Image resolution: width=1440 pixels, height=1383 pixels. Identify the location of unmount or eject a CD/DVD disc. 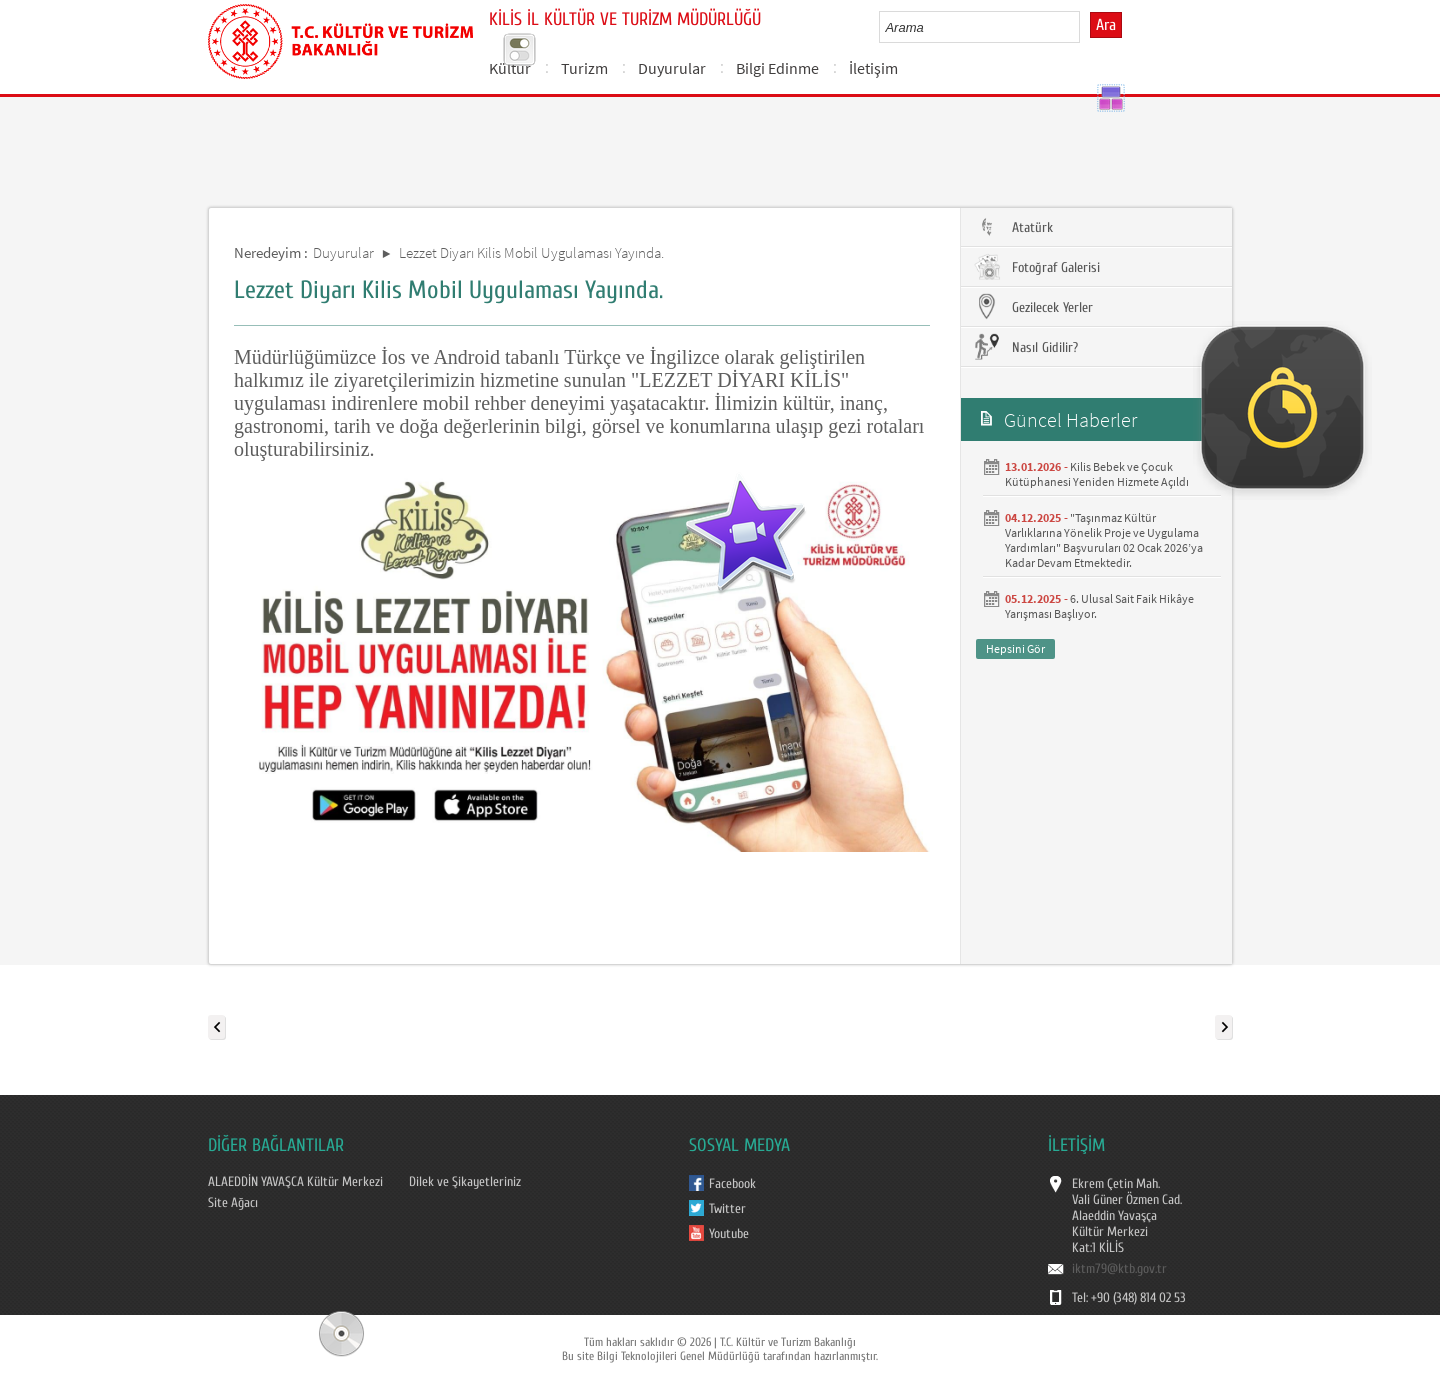
(341, 1333).